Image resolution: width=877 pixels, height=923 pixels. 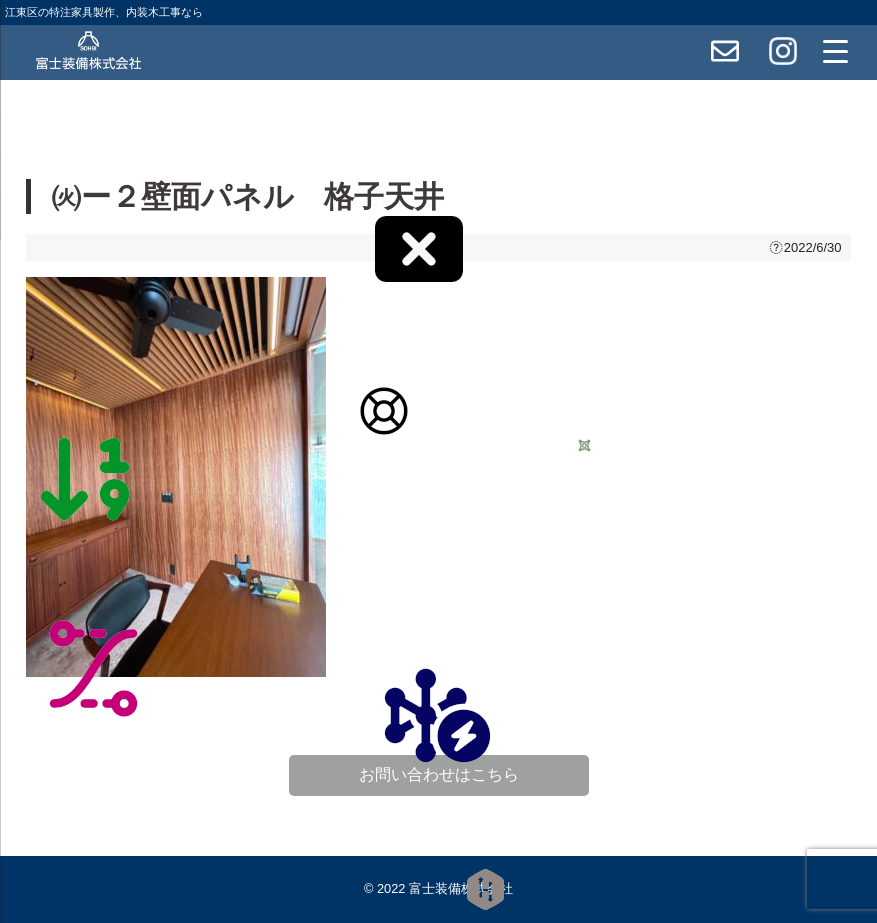 I want to click on close or dismiss a dialog box, so click(x=419, y=249).